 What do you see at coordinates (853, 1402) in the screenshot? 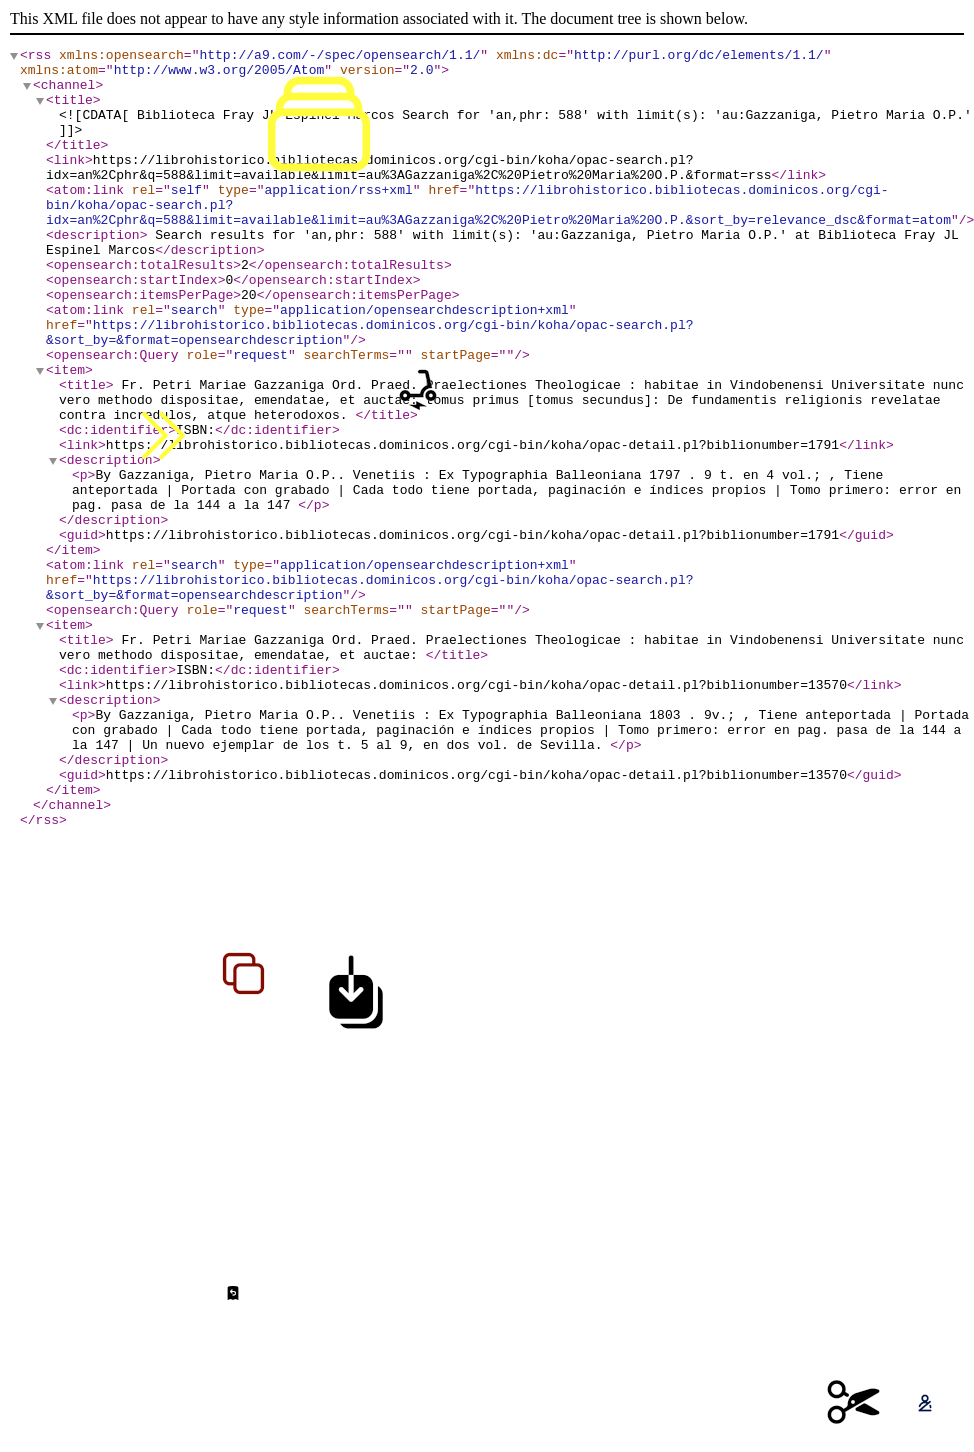
I see `cut selected content` at bounding box center [853, 1402].